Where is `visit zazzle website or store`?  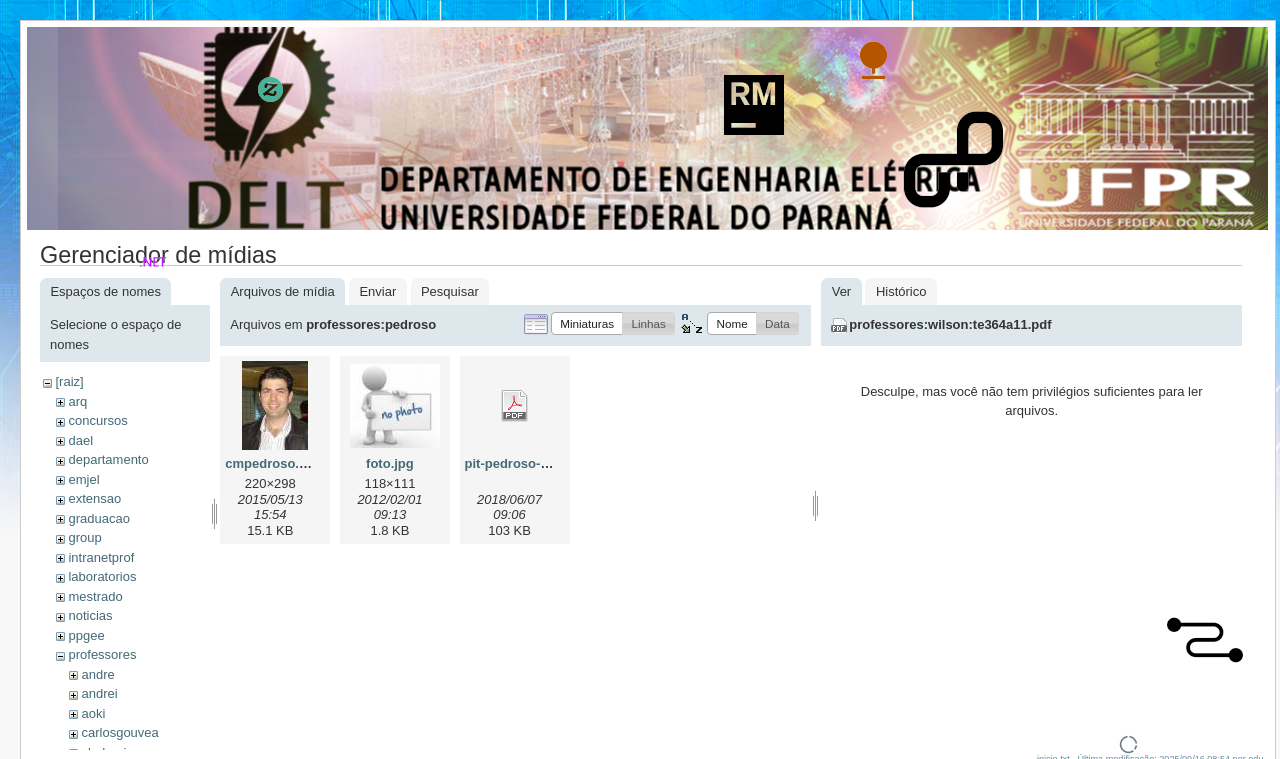 visit zazzle website or store is located at coordinates (270, 89).